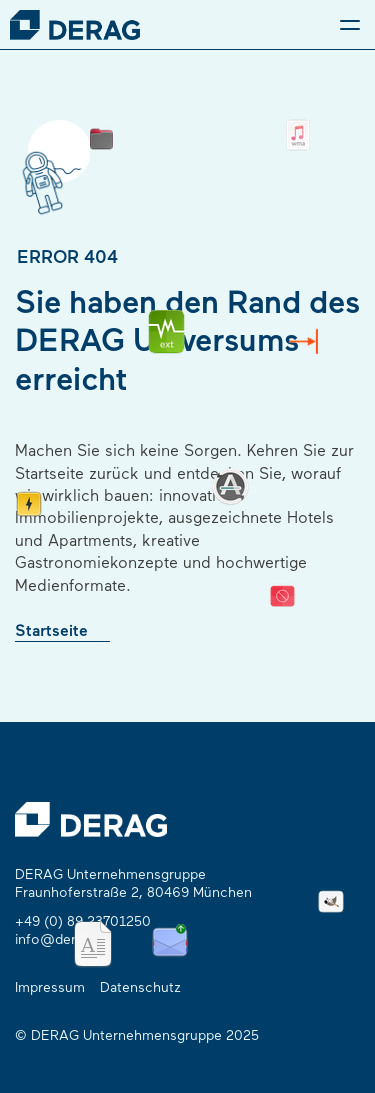  I want to click on indicates email was successfully sent, so click(170, 942).